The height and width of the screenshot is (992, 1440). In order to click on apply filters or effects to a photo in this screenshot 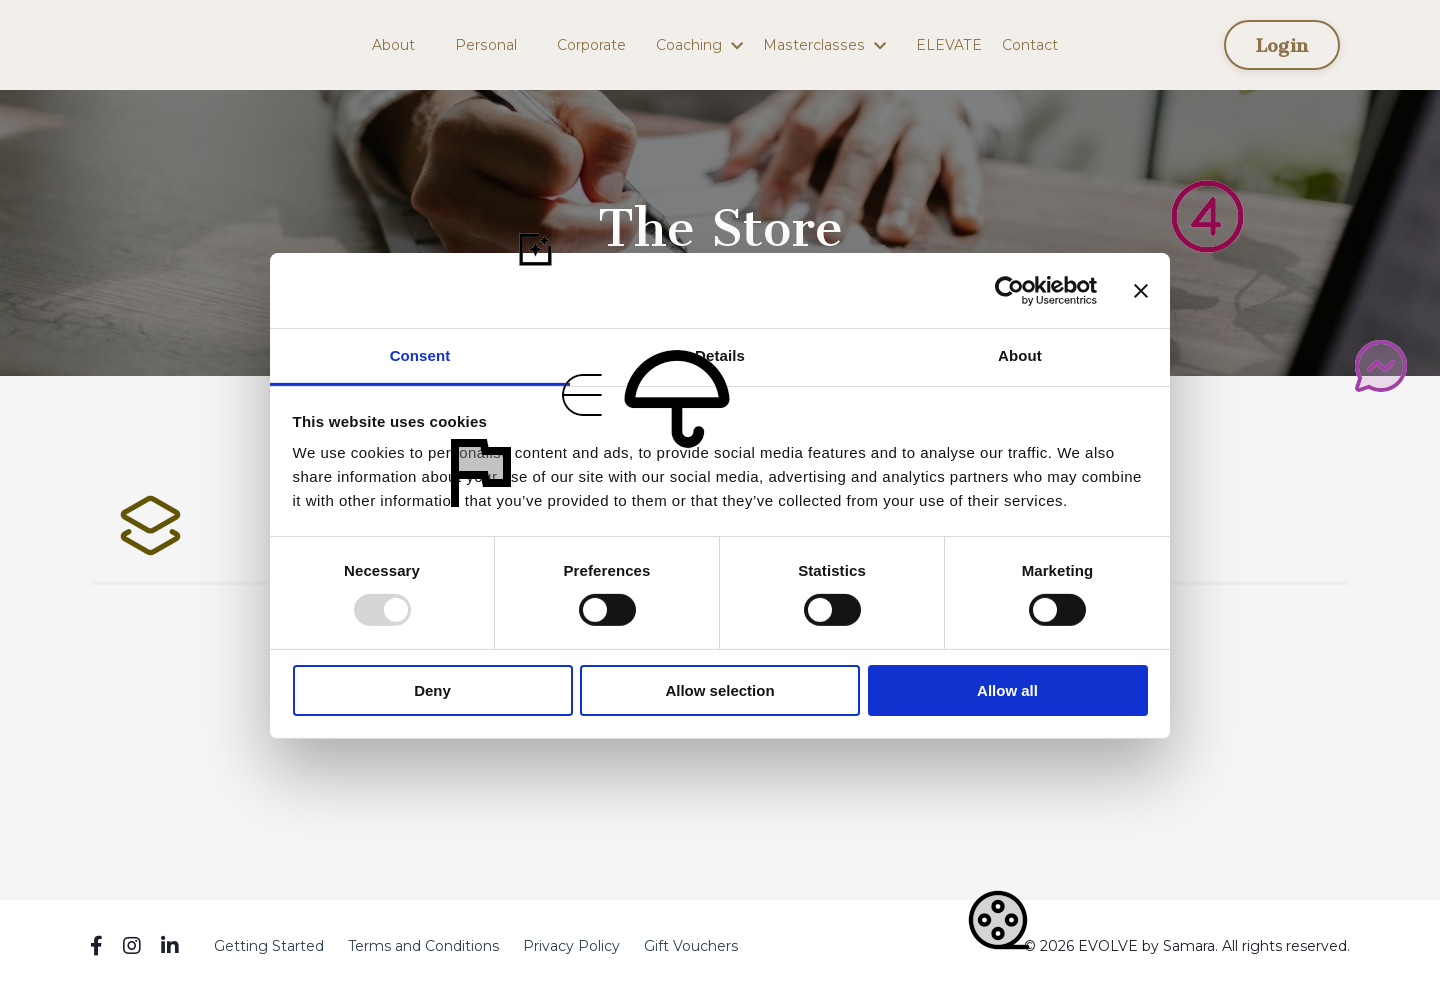, I will do `click(535, 249)`.